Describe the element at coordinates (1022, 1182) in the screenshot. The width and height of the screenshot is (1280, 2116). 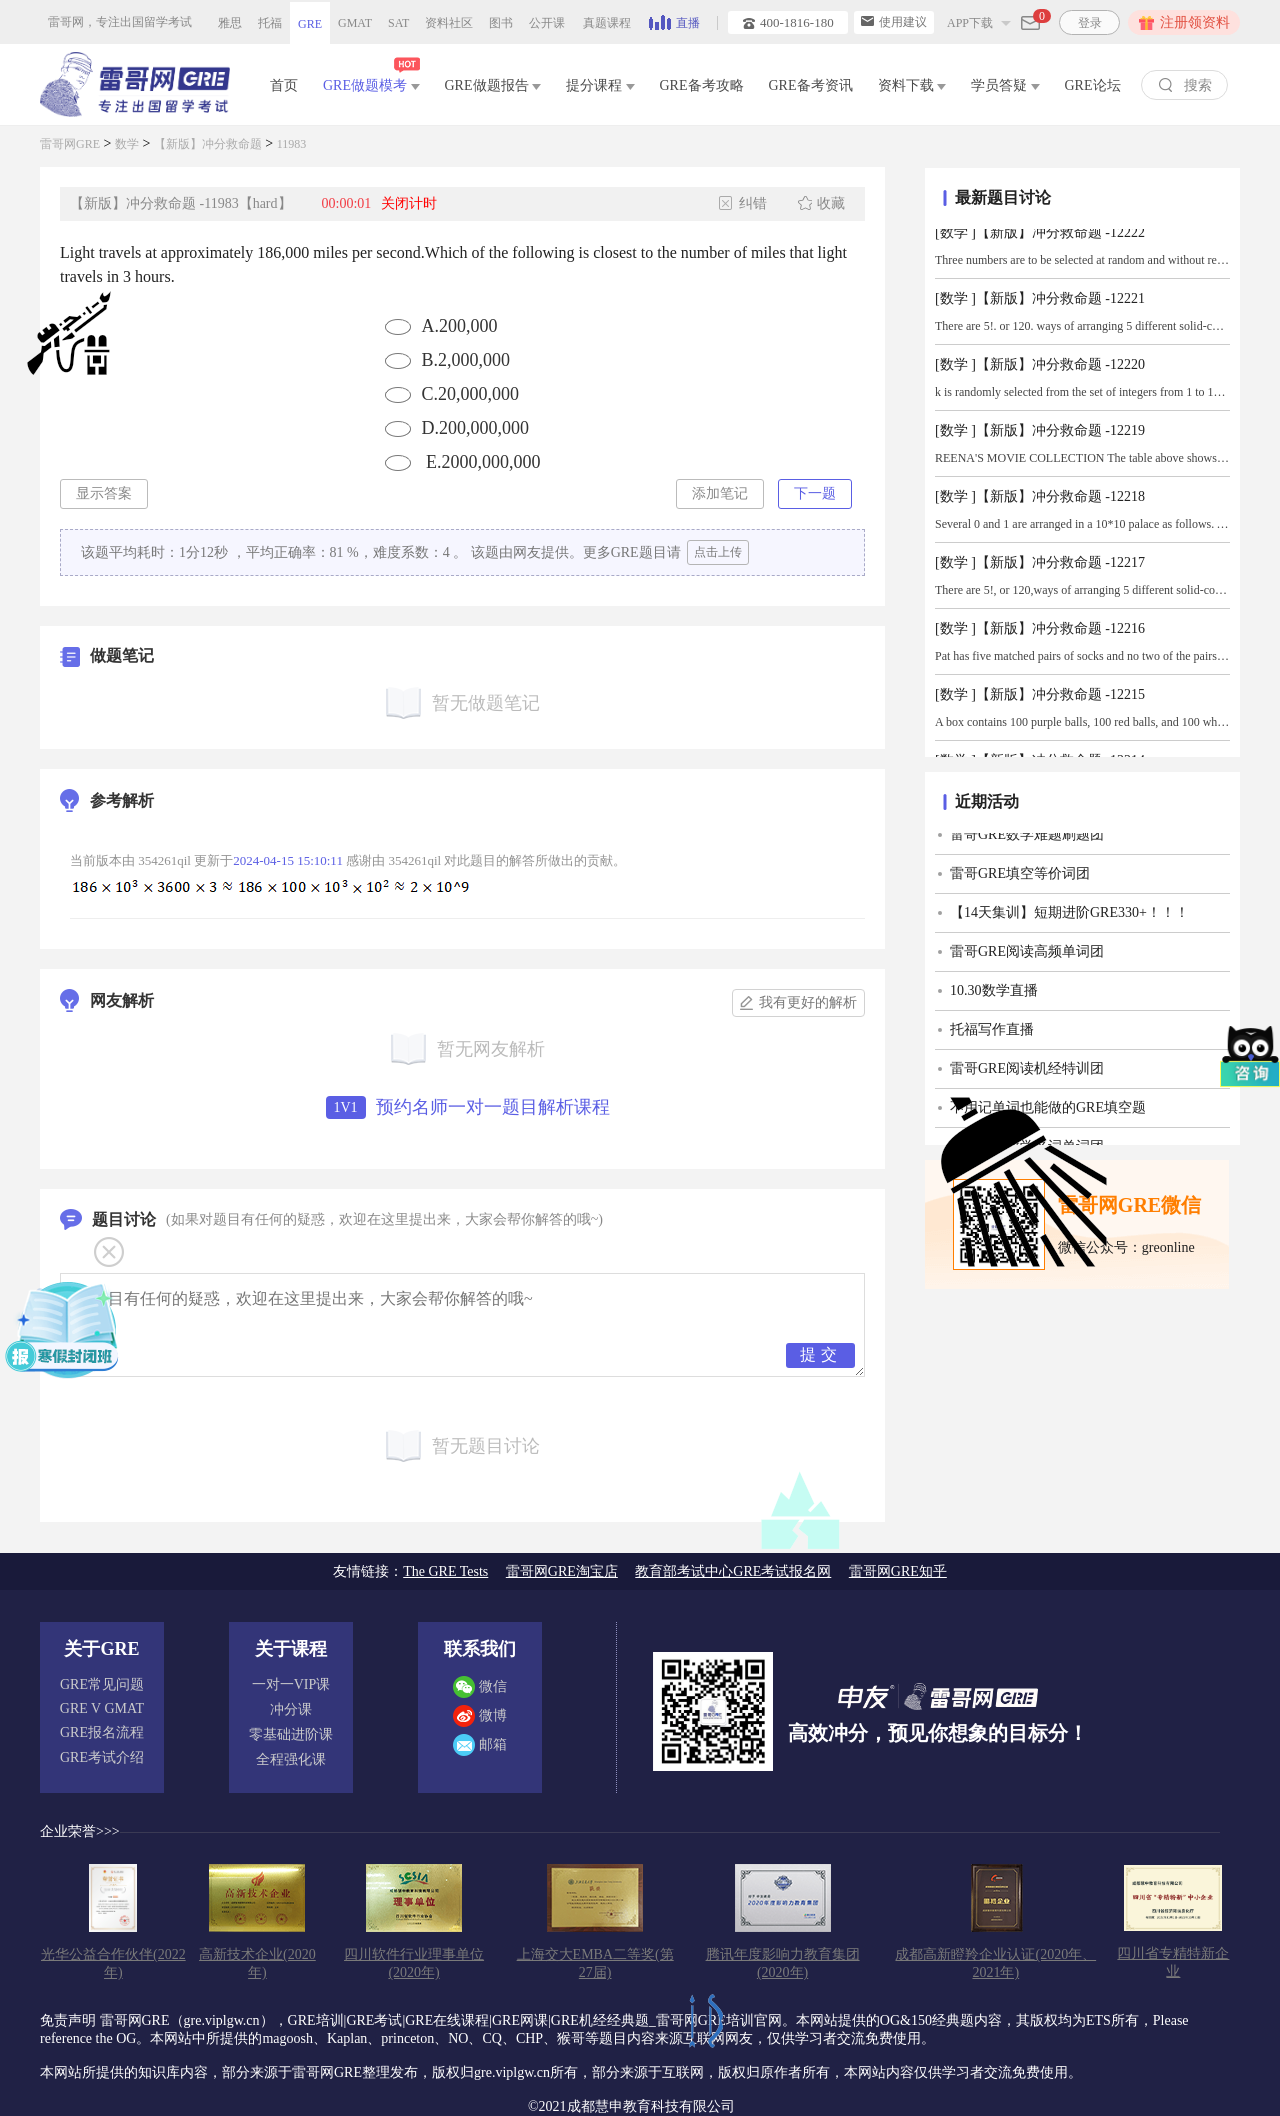
I see `indicates bathroom or shower facilities available` at that location.